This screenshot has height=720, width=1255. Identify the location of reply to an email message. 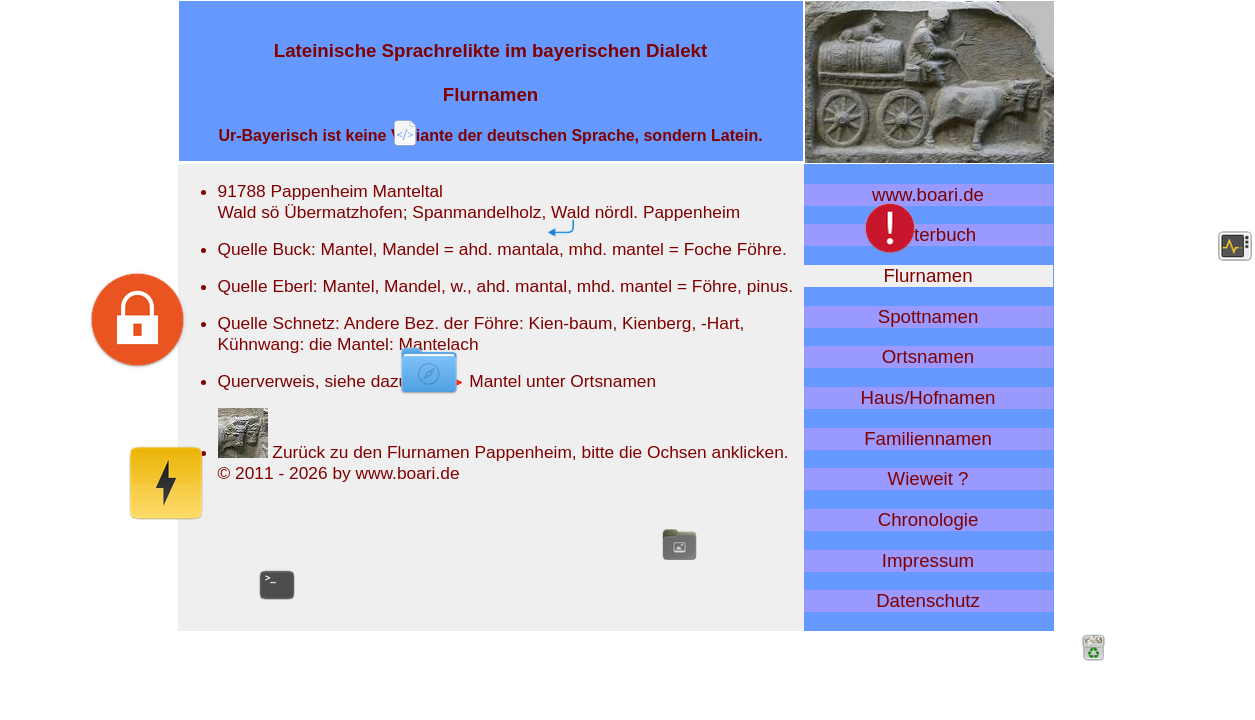
(560, 226).